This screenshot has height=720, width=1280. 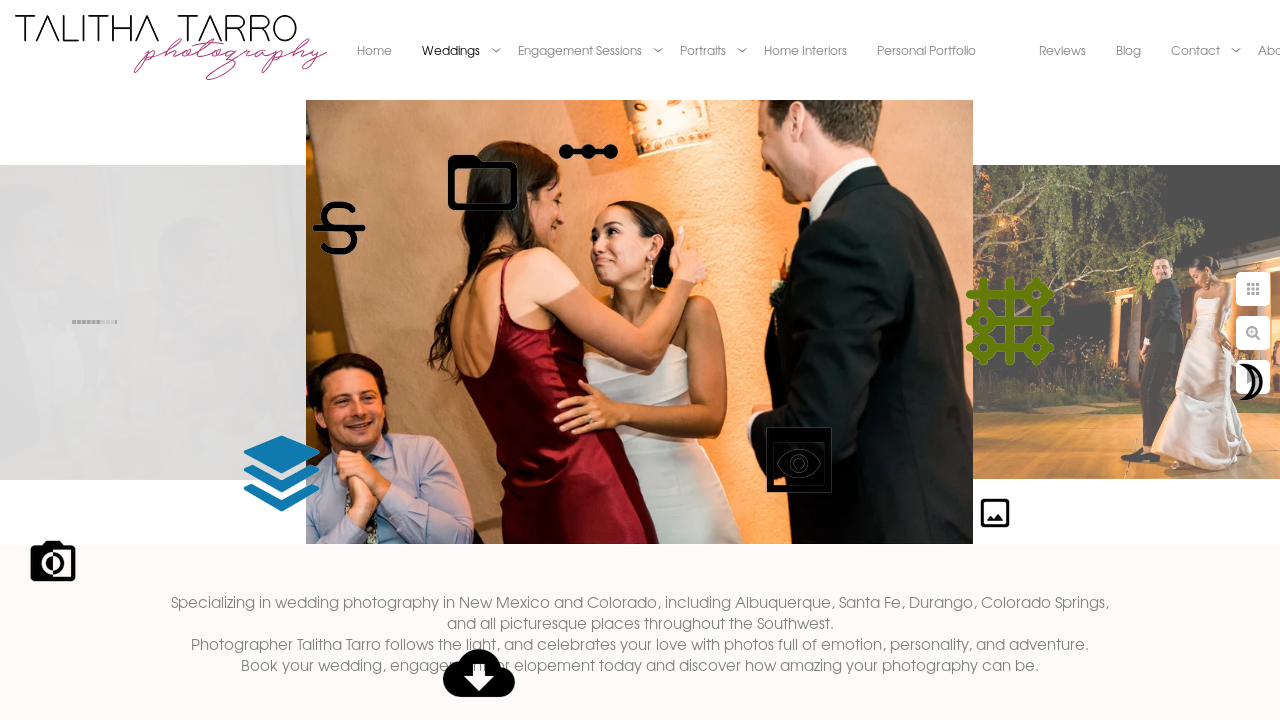 What do you see at coordinates (1010, 321) in the screenshot?
I see `view data points on a grid chart` at bounding box center [1010, 321].